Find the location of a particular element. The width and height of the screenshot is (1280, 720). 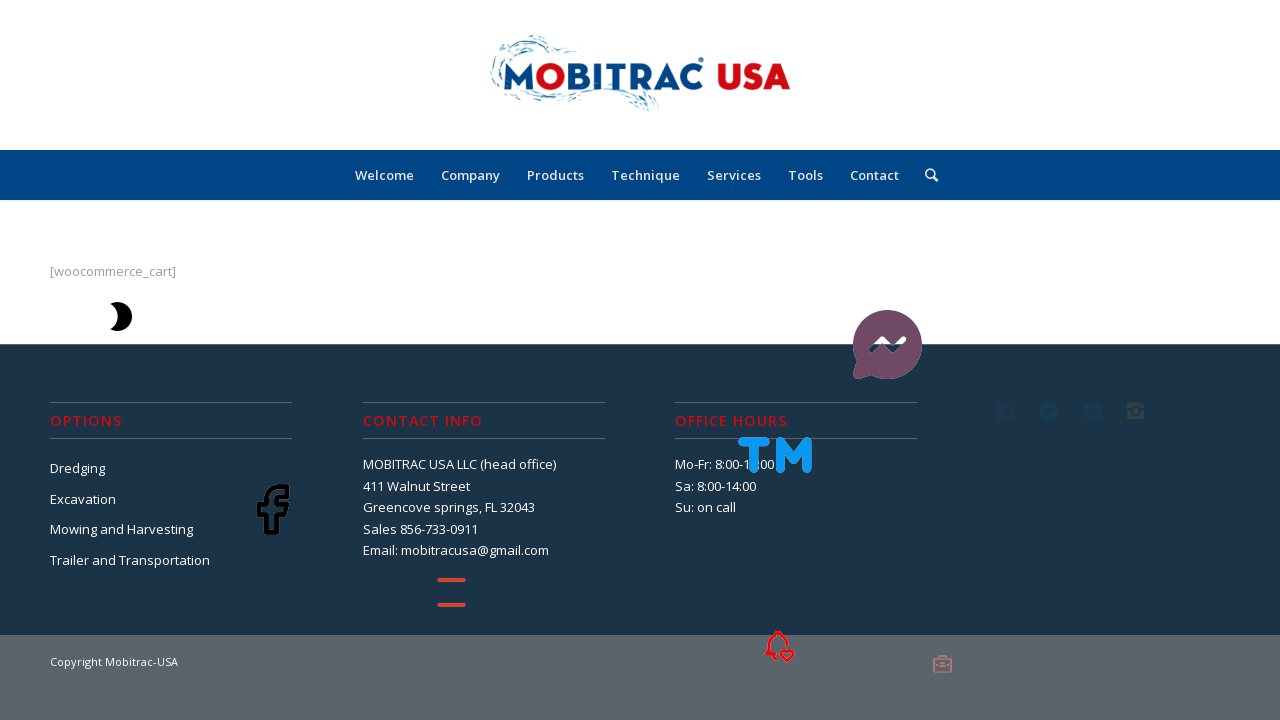

open facebook messenger is located at coordinates (887, 344).